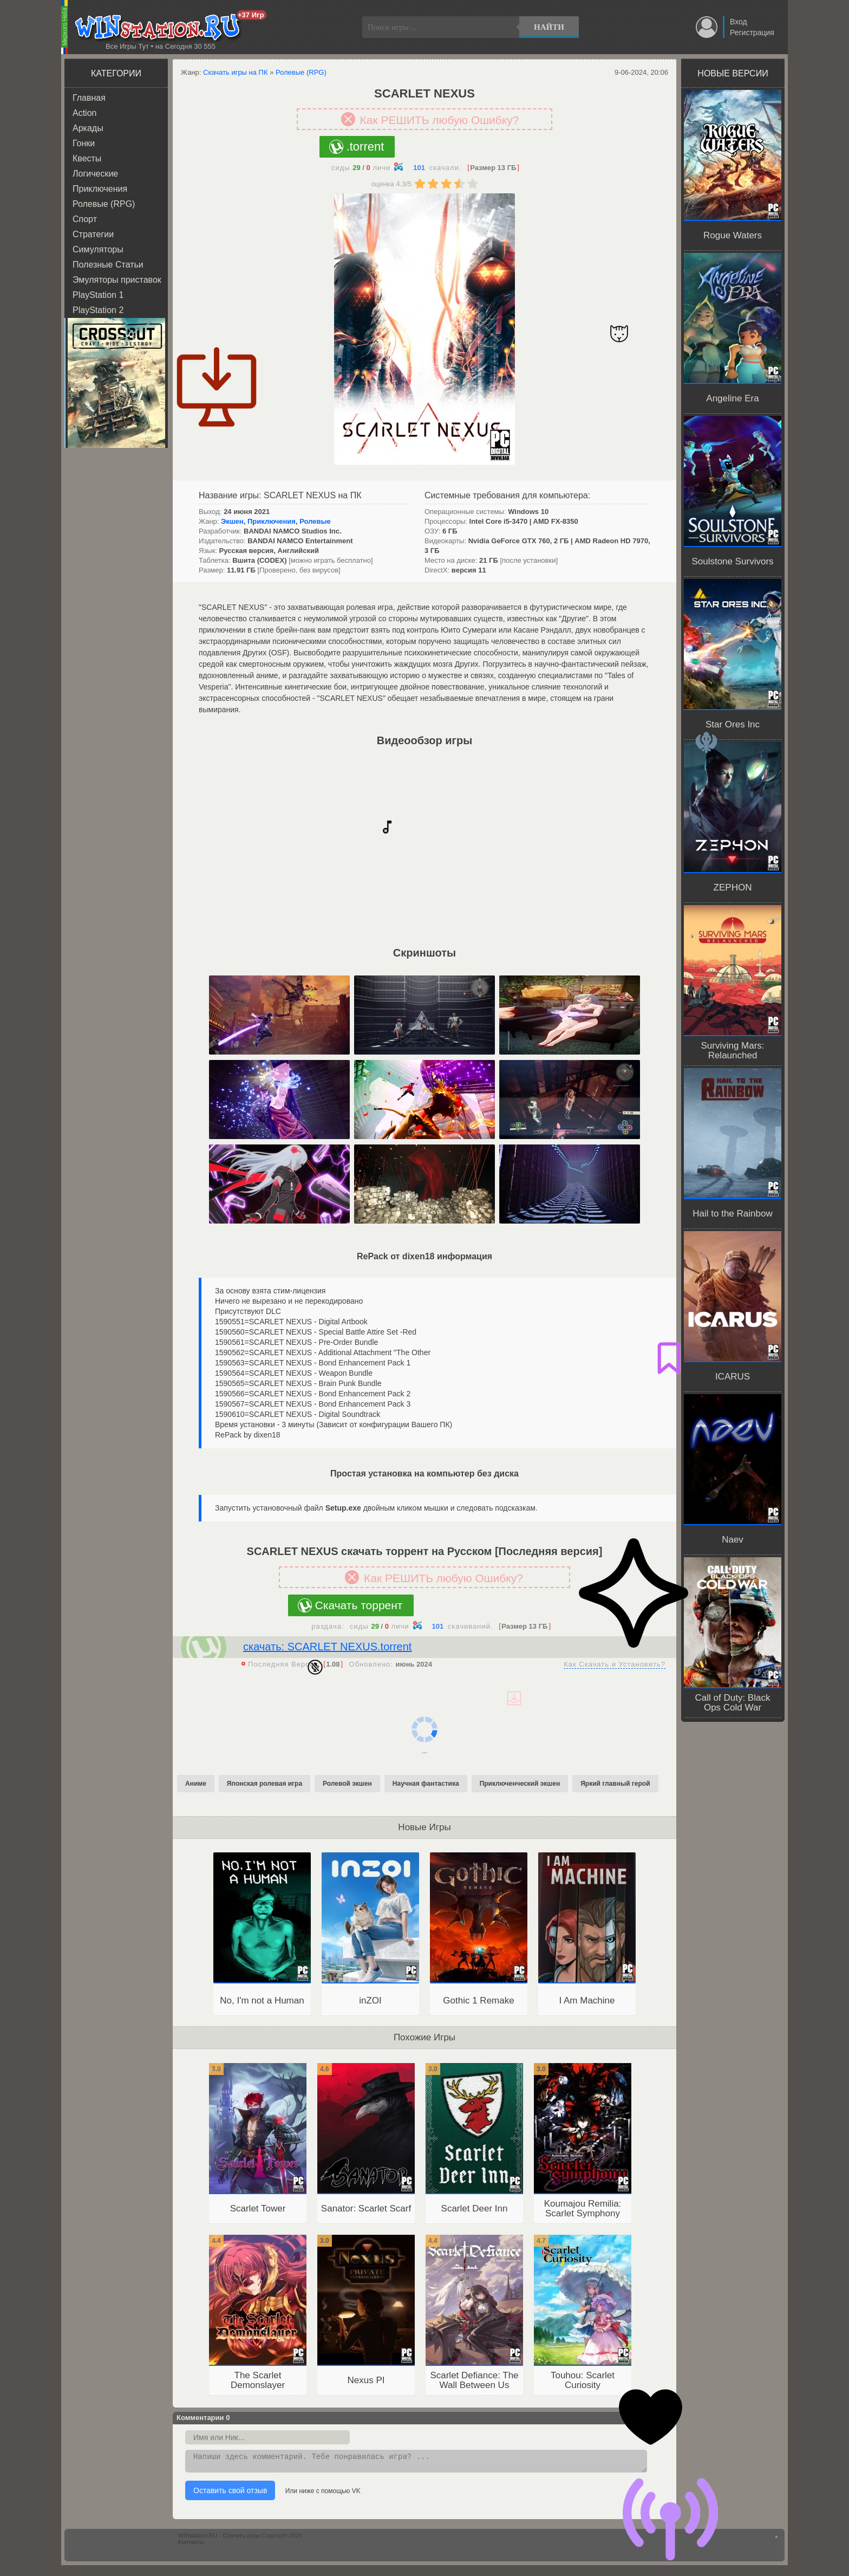 This screenshot has width=849, height=2576. Describe the element at coordinates (619, 333) in the screenshot. I see `view pet or animal-related content` at that location.